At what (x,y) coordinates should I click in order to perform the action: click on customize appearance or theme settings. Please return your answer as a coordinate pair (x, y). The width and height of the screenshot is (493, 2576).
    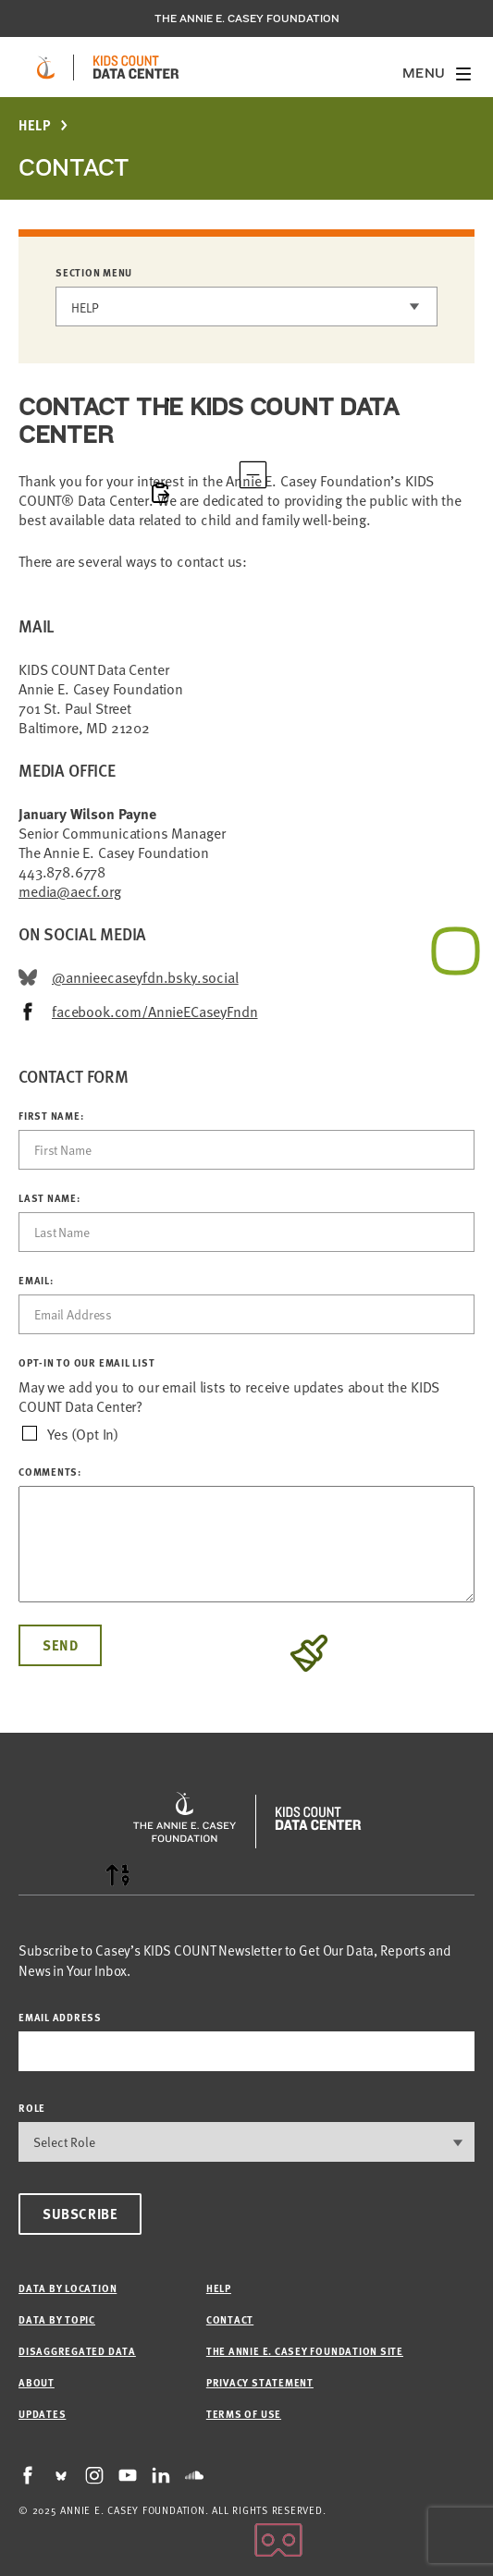
    Looking at the image, I should click on (309, 1653).